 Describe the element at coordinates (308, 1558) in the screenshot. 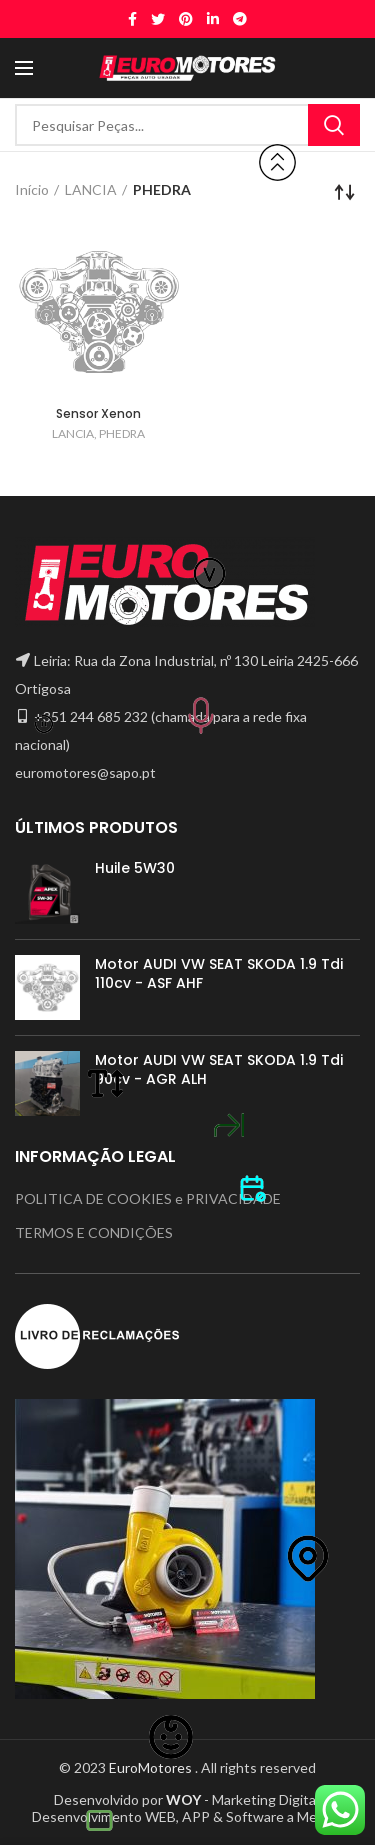

I see `view or set a location on the map` at that location.